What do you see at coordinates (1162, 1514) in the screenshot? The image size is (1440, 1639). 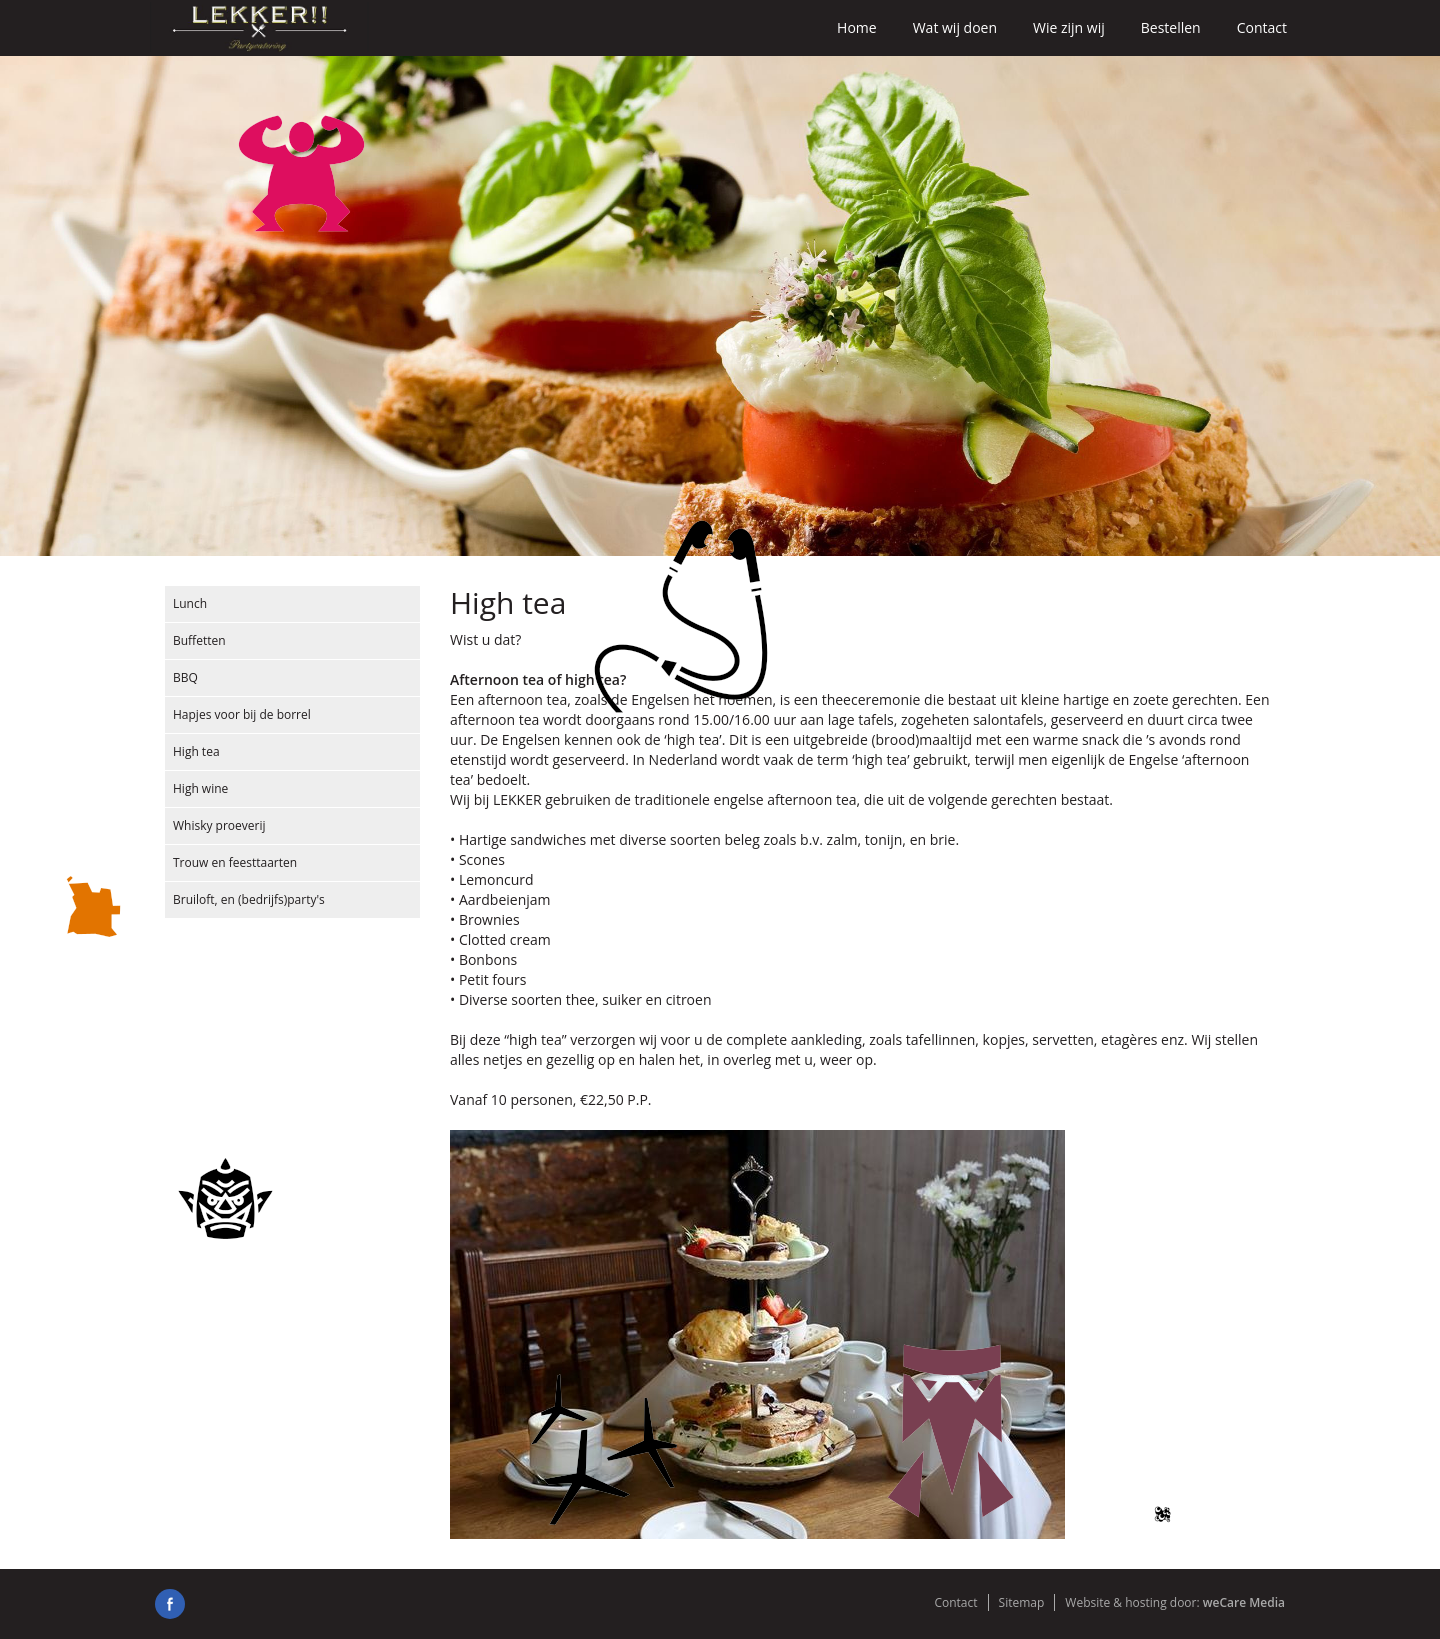 I see `indicates foam or bubbles effect in game` at bounding box center [1162, 1514].